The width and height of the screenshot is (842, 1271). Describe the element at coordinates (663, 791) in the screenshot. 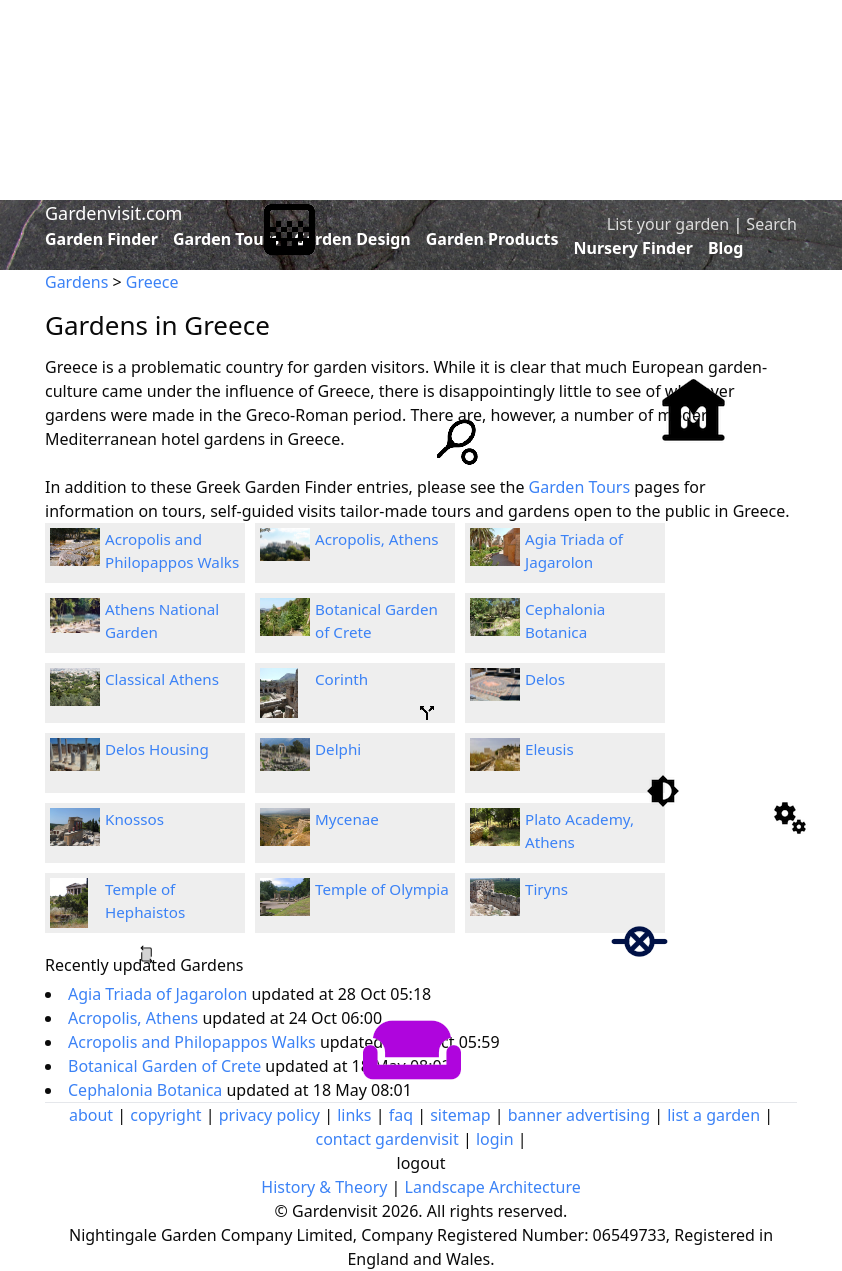

I see `adjust screen brightness level` at that location.